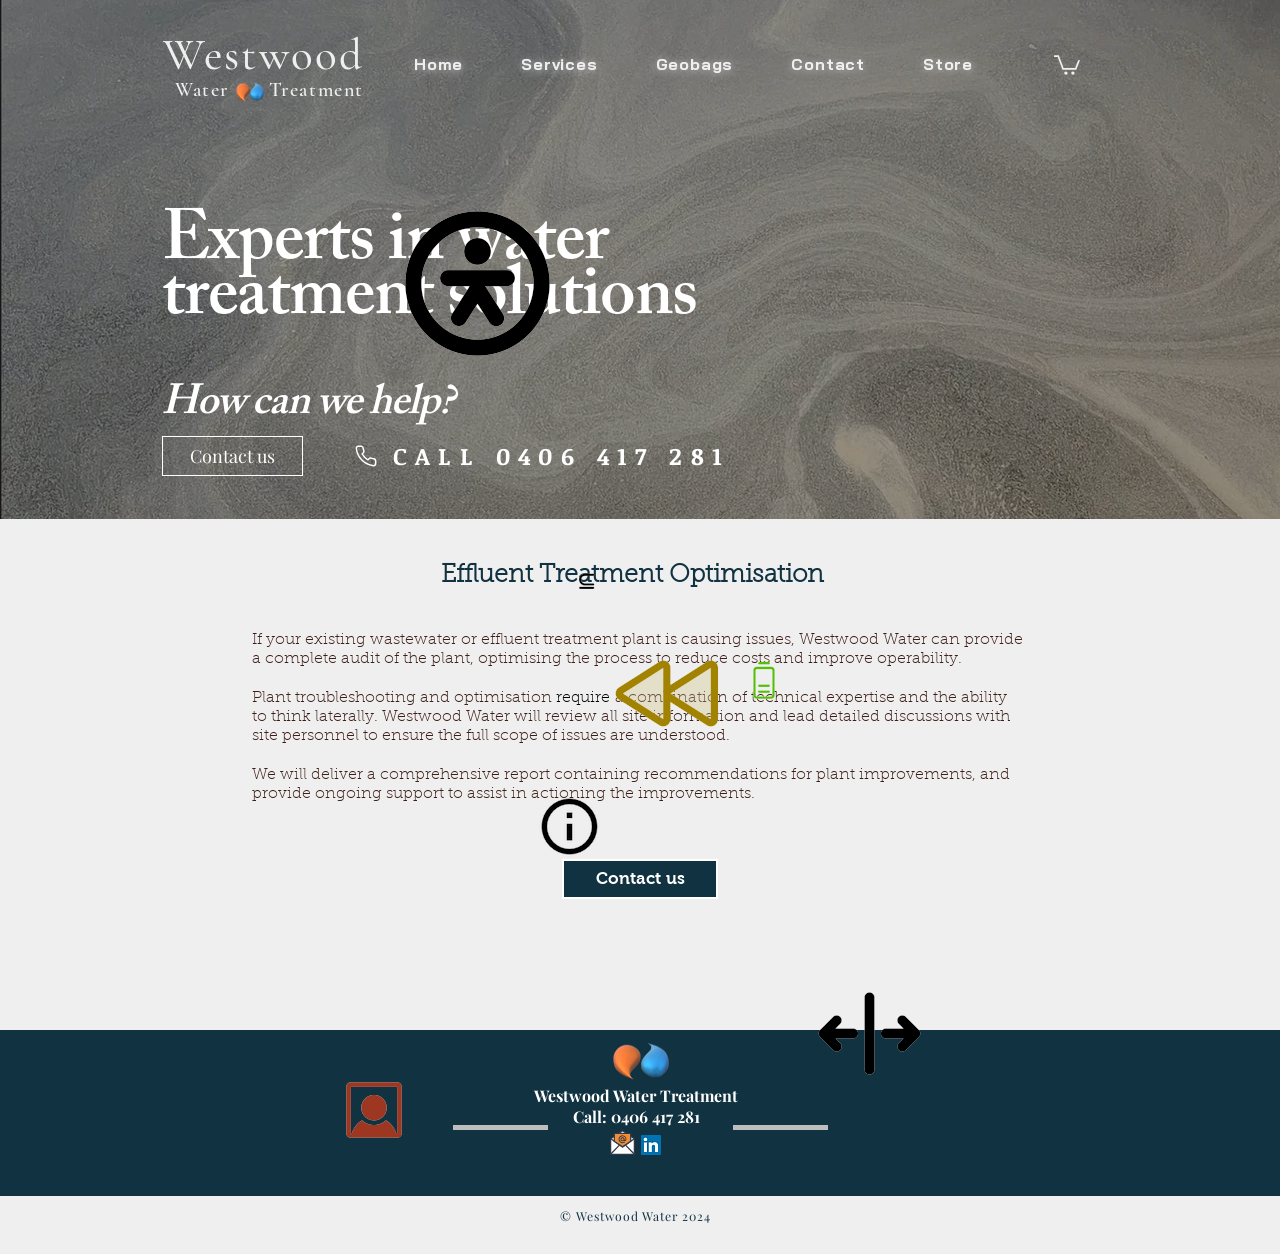  What do you see at coordinates (587, 581) in the screenshot?
I see `indicates a subset relationship in mathematical notation` at bounding box center [587, 581].